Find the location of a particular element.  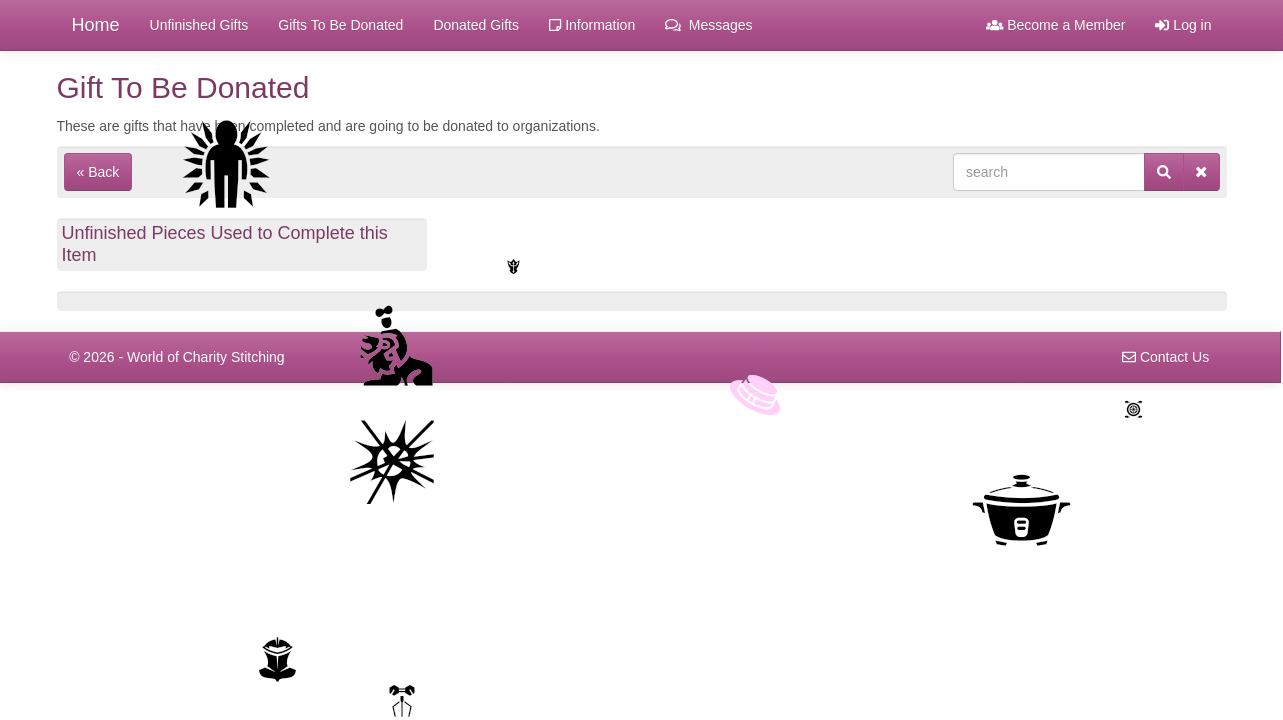

activate frost aura ability is located at coordinates (226, 164).